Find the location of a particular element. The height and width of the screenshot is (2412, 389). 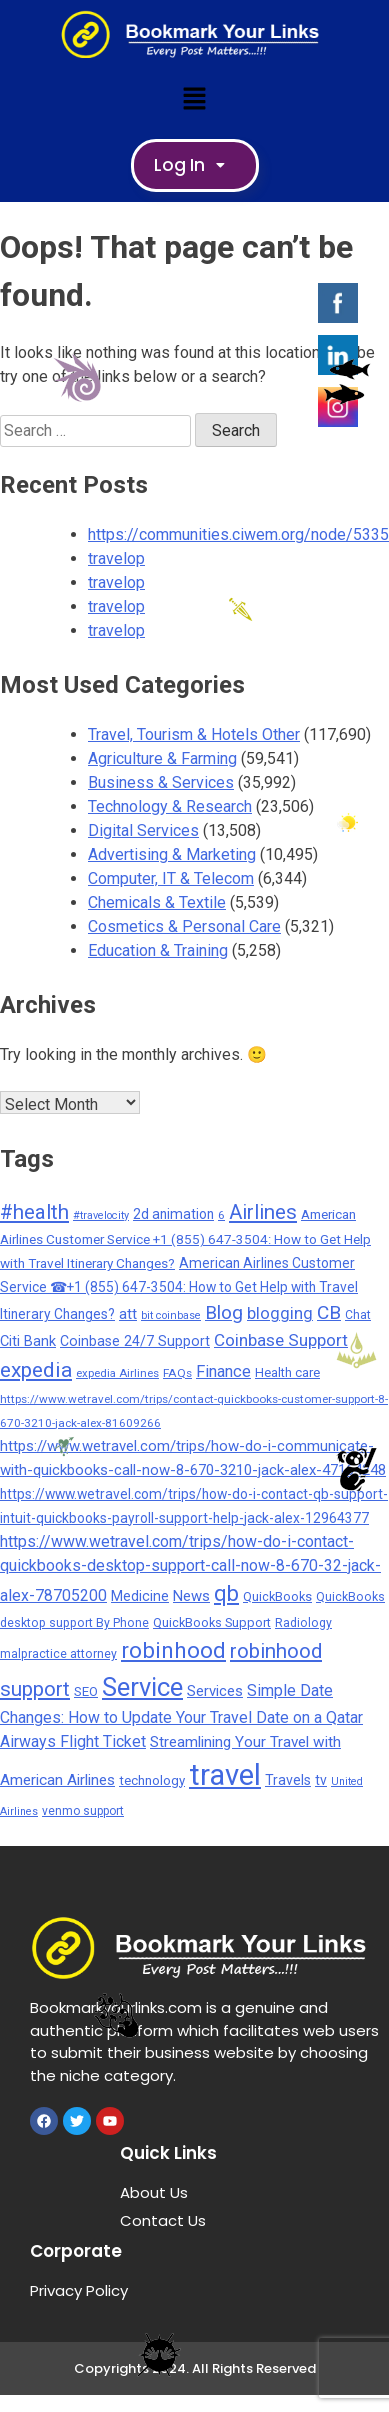

indicates a grease trap or oil collection hazard is located at coordinates (356, 1351).